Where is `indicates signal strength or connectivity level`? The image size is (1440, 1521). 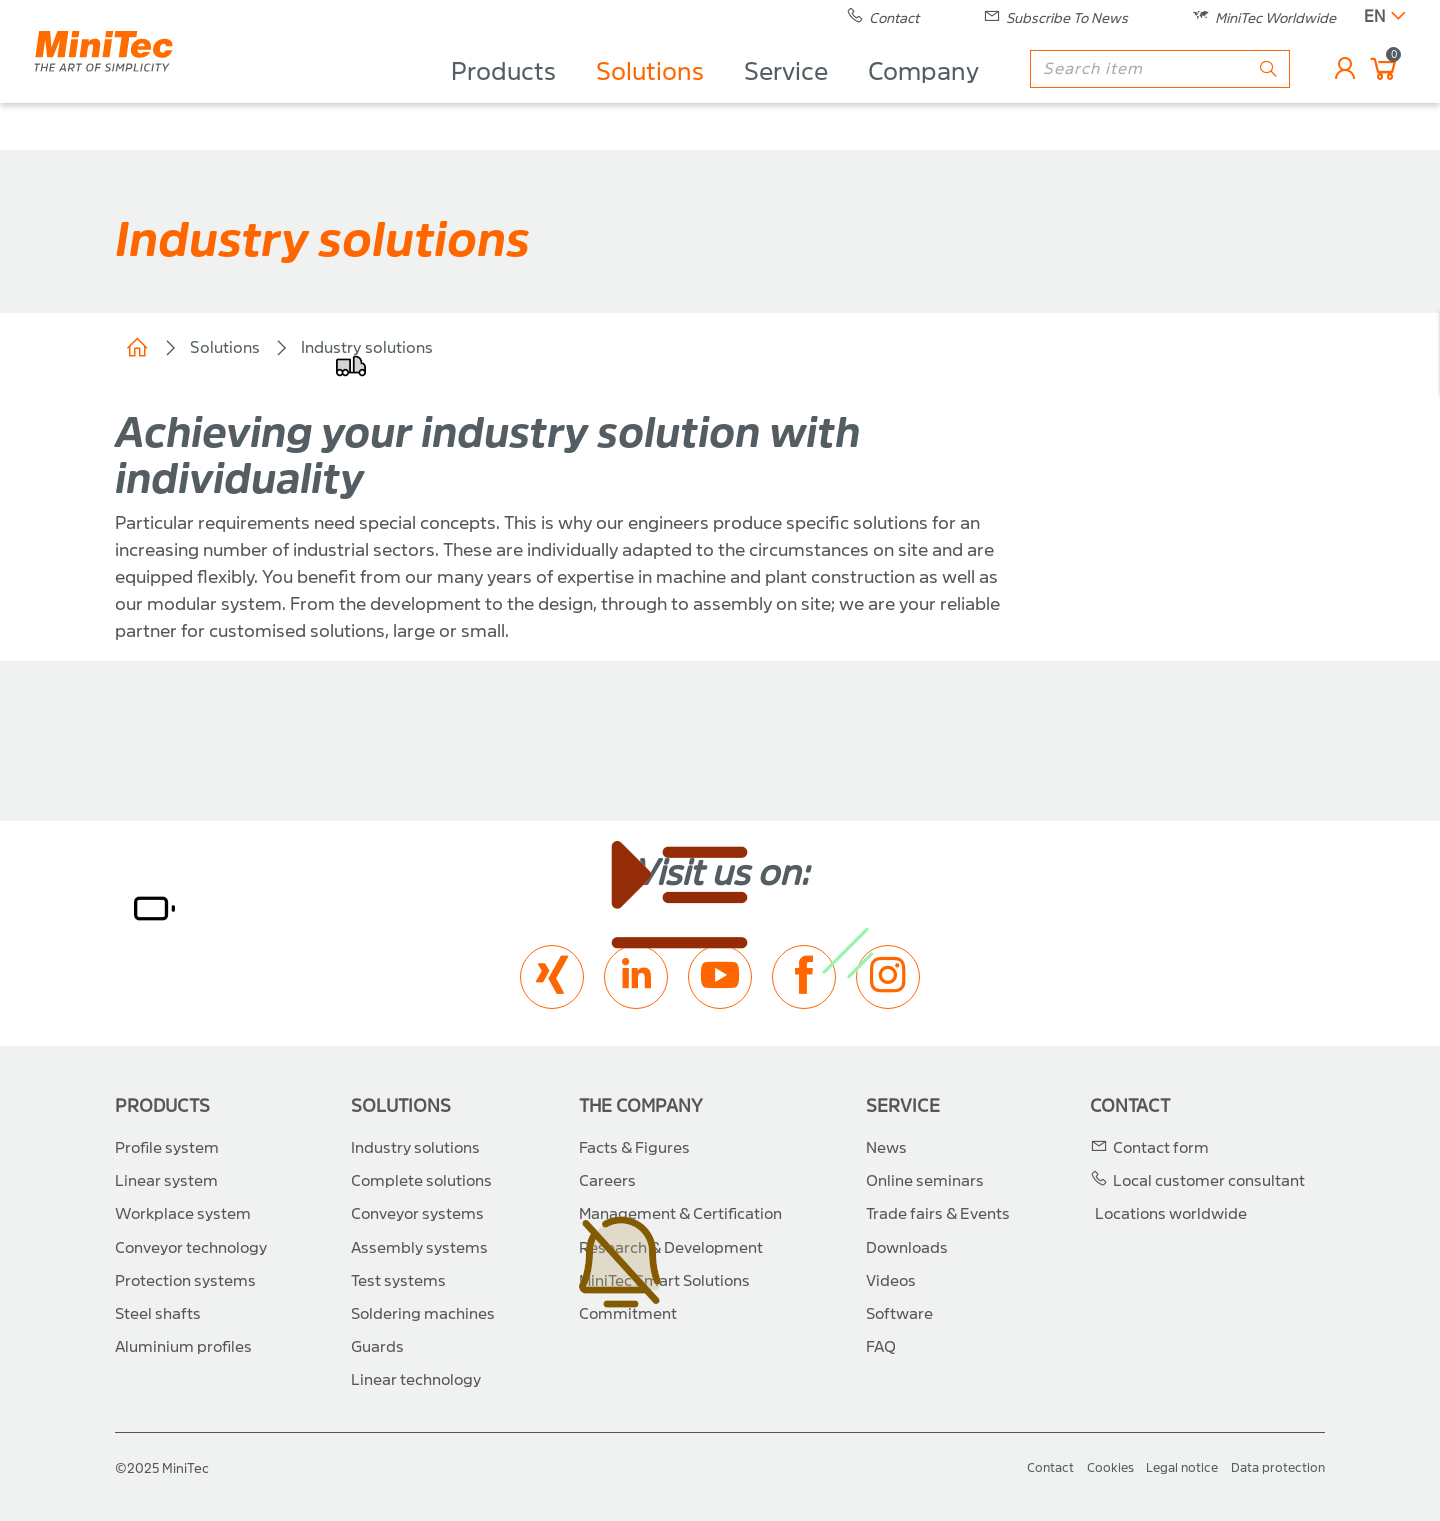 indicates signal strength or connectivity level is located at coordinates (849, 954).